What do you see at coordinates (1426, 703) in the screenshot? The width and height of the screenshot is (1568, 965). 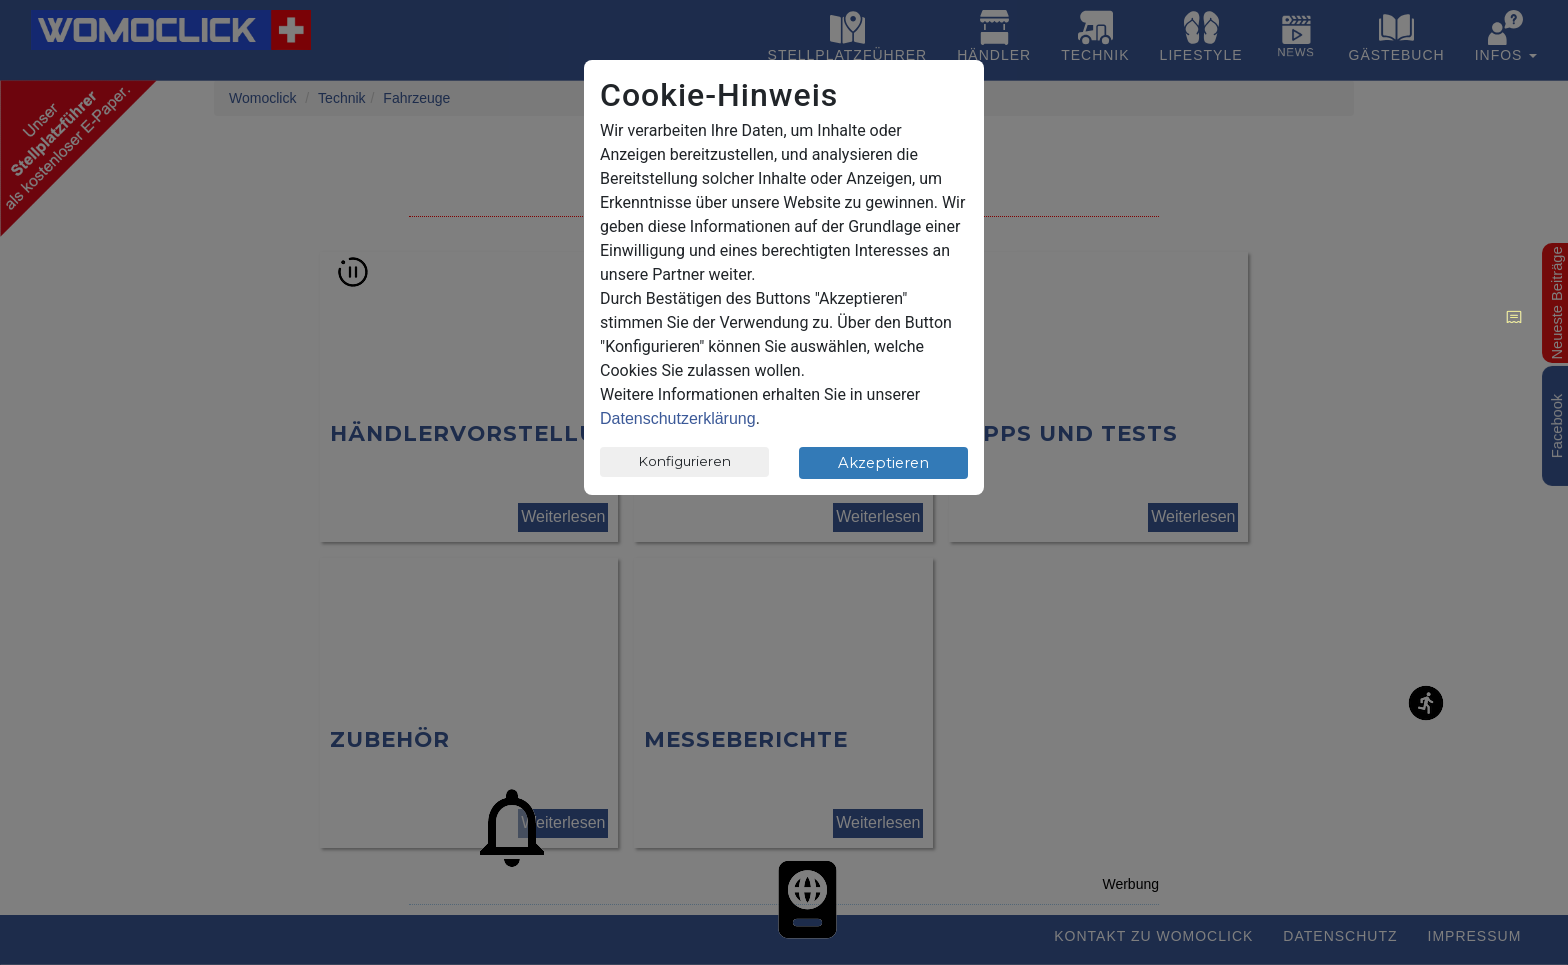 I see `access running or fitness tracking features` at bounding box center [1426, 703].